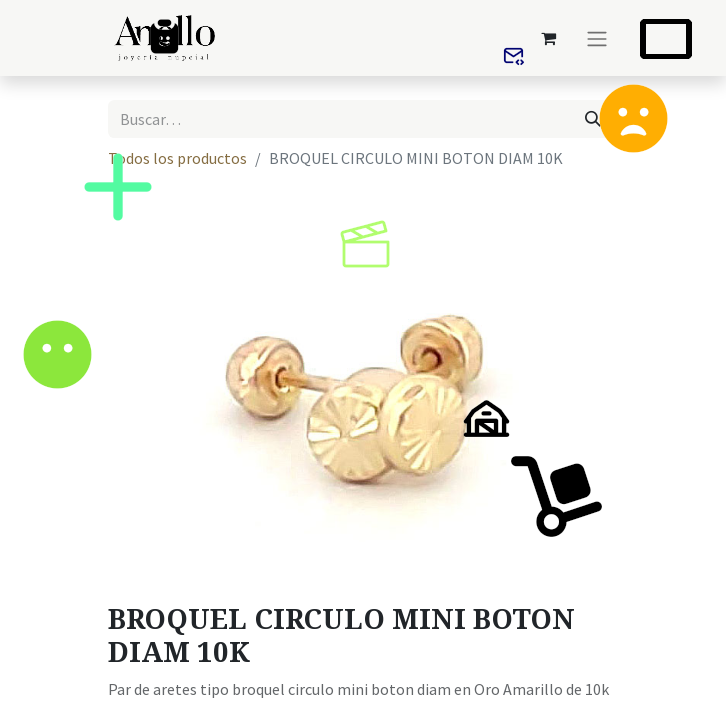 The image size is (726, 720). Describe the element at coordinates (57, 354) in the screenshot. I see `indicates neutral or no feedback given` at that location.